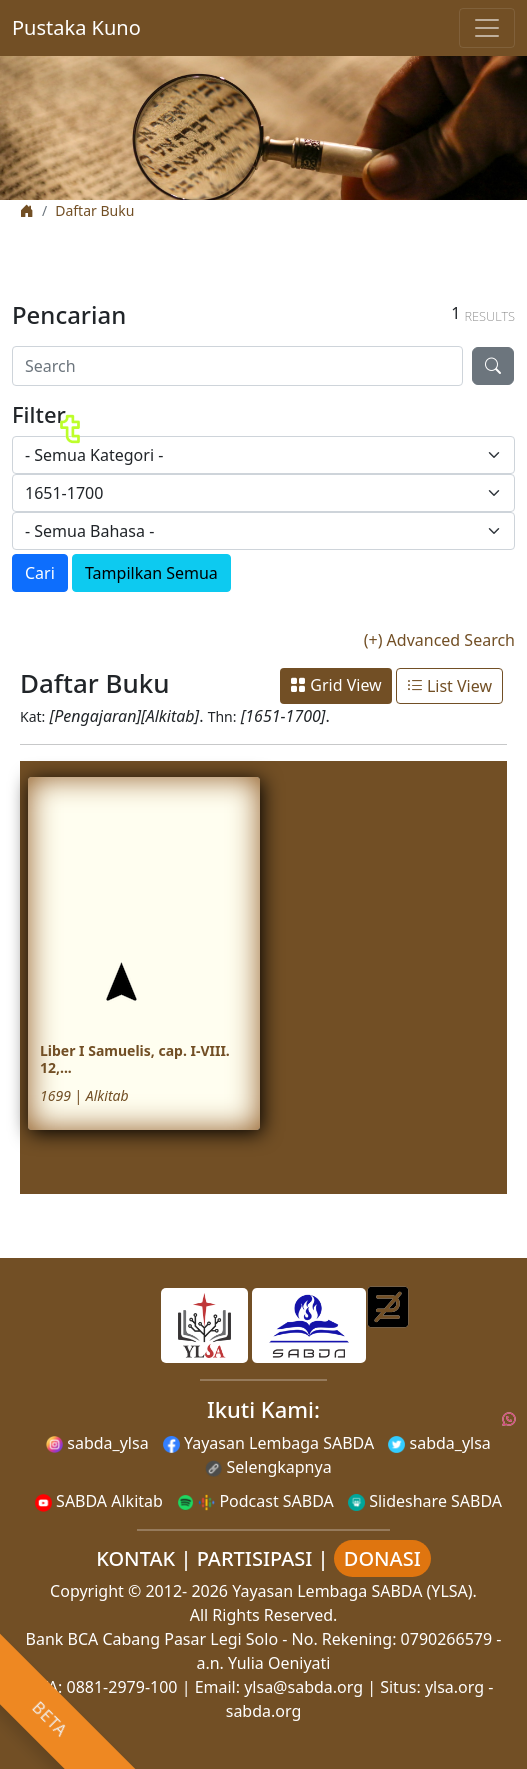 Image resolution: width=527 pixels, height=1769 pixels. What do you see at coordinates (509, 1419) in the screenshot?
I see `open WhatsApp messaging app` at bounding box center [509, 1419].